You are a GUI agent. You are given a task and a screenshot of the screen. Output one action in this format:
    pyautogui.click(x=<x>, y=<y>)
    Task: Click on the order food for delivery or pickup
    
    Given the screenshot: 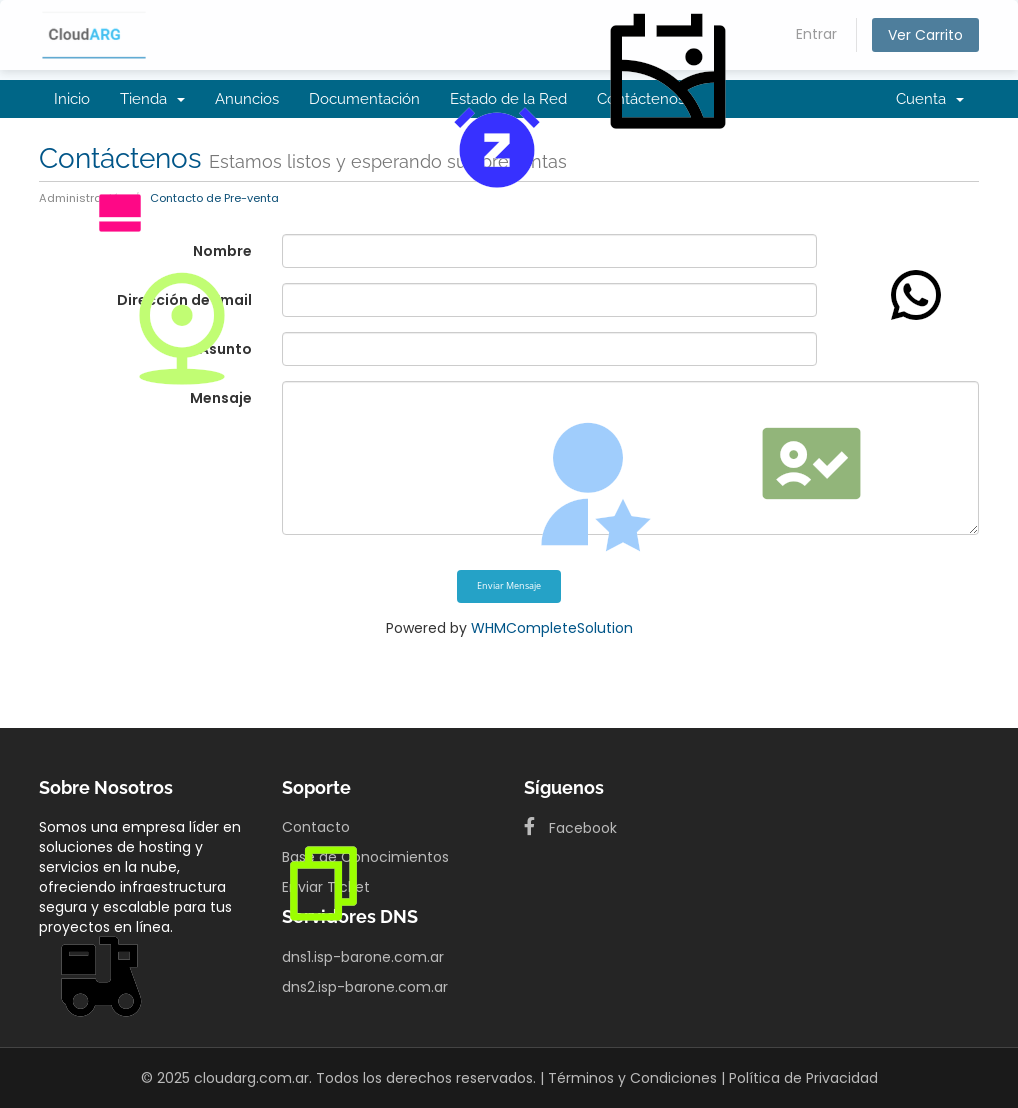 What is the action you would take?
    pyautogui.click(x=99, y=978)
    